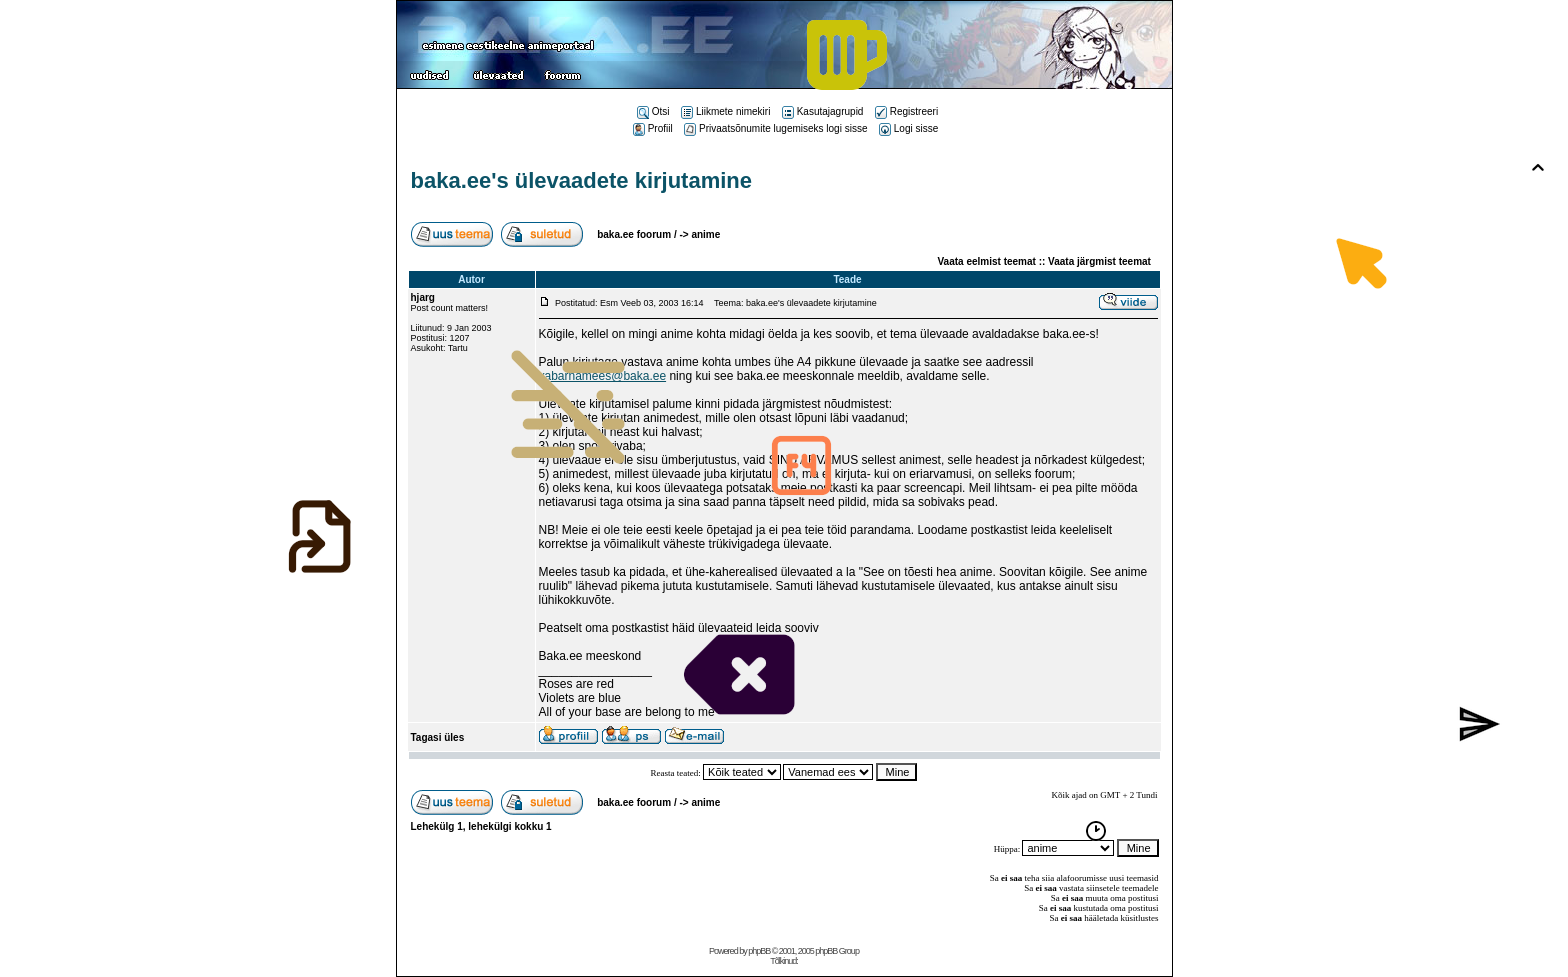 Image resolution: width=1568 pixels, height=977 pixels. Describe the element at coordinates (737, 674) in the screenshot. I see `delete the previous character` at that location.